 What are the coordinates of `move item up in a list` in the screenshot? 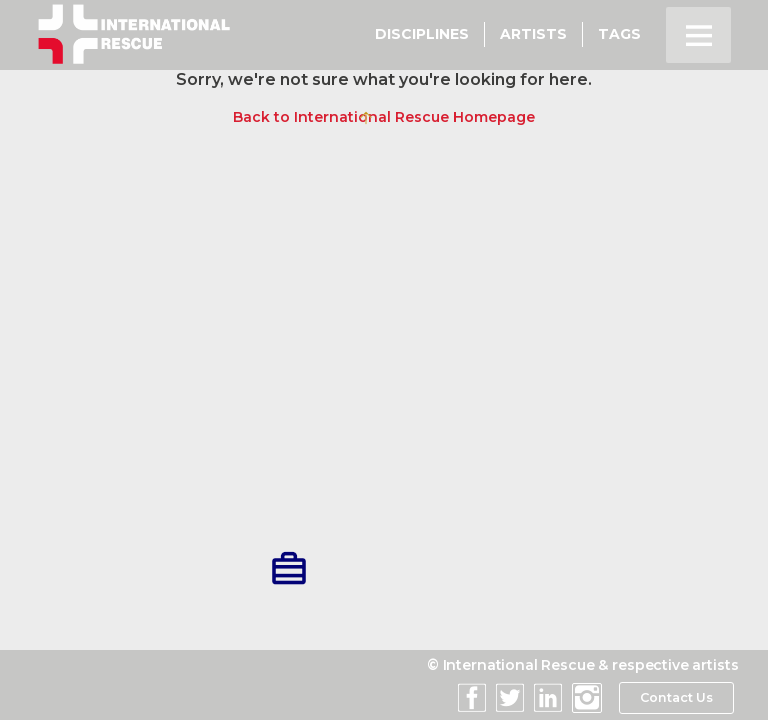 It's located at (366, 118).